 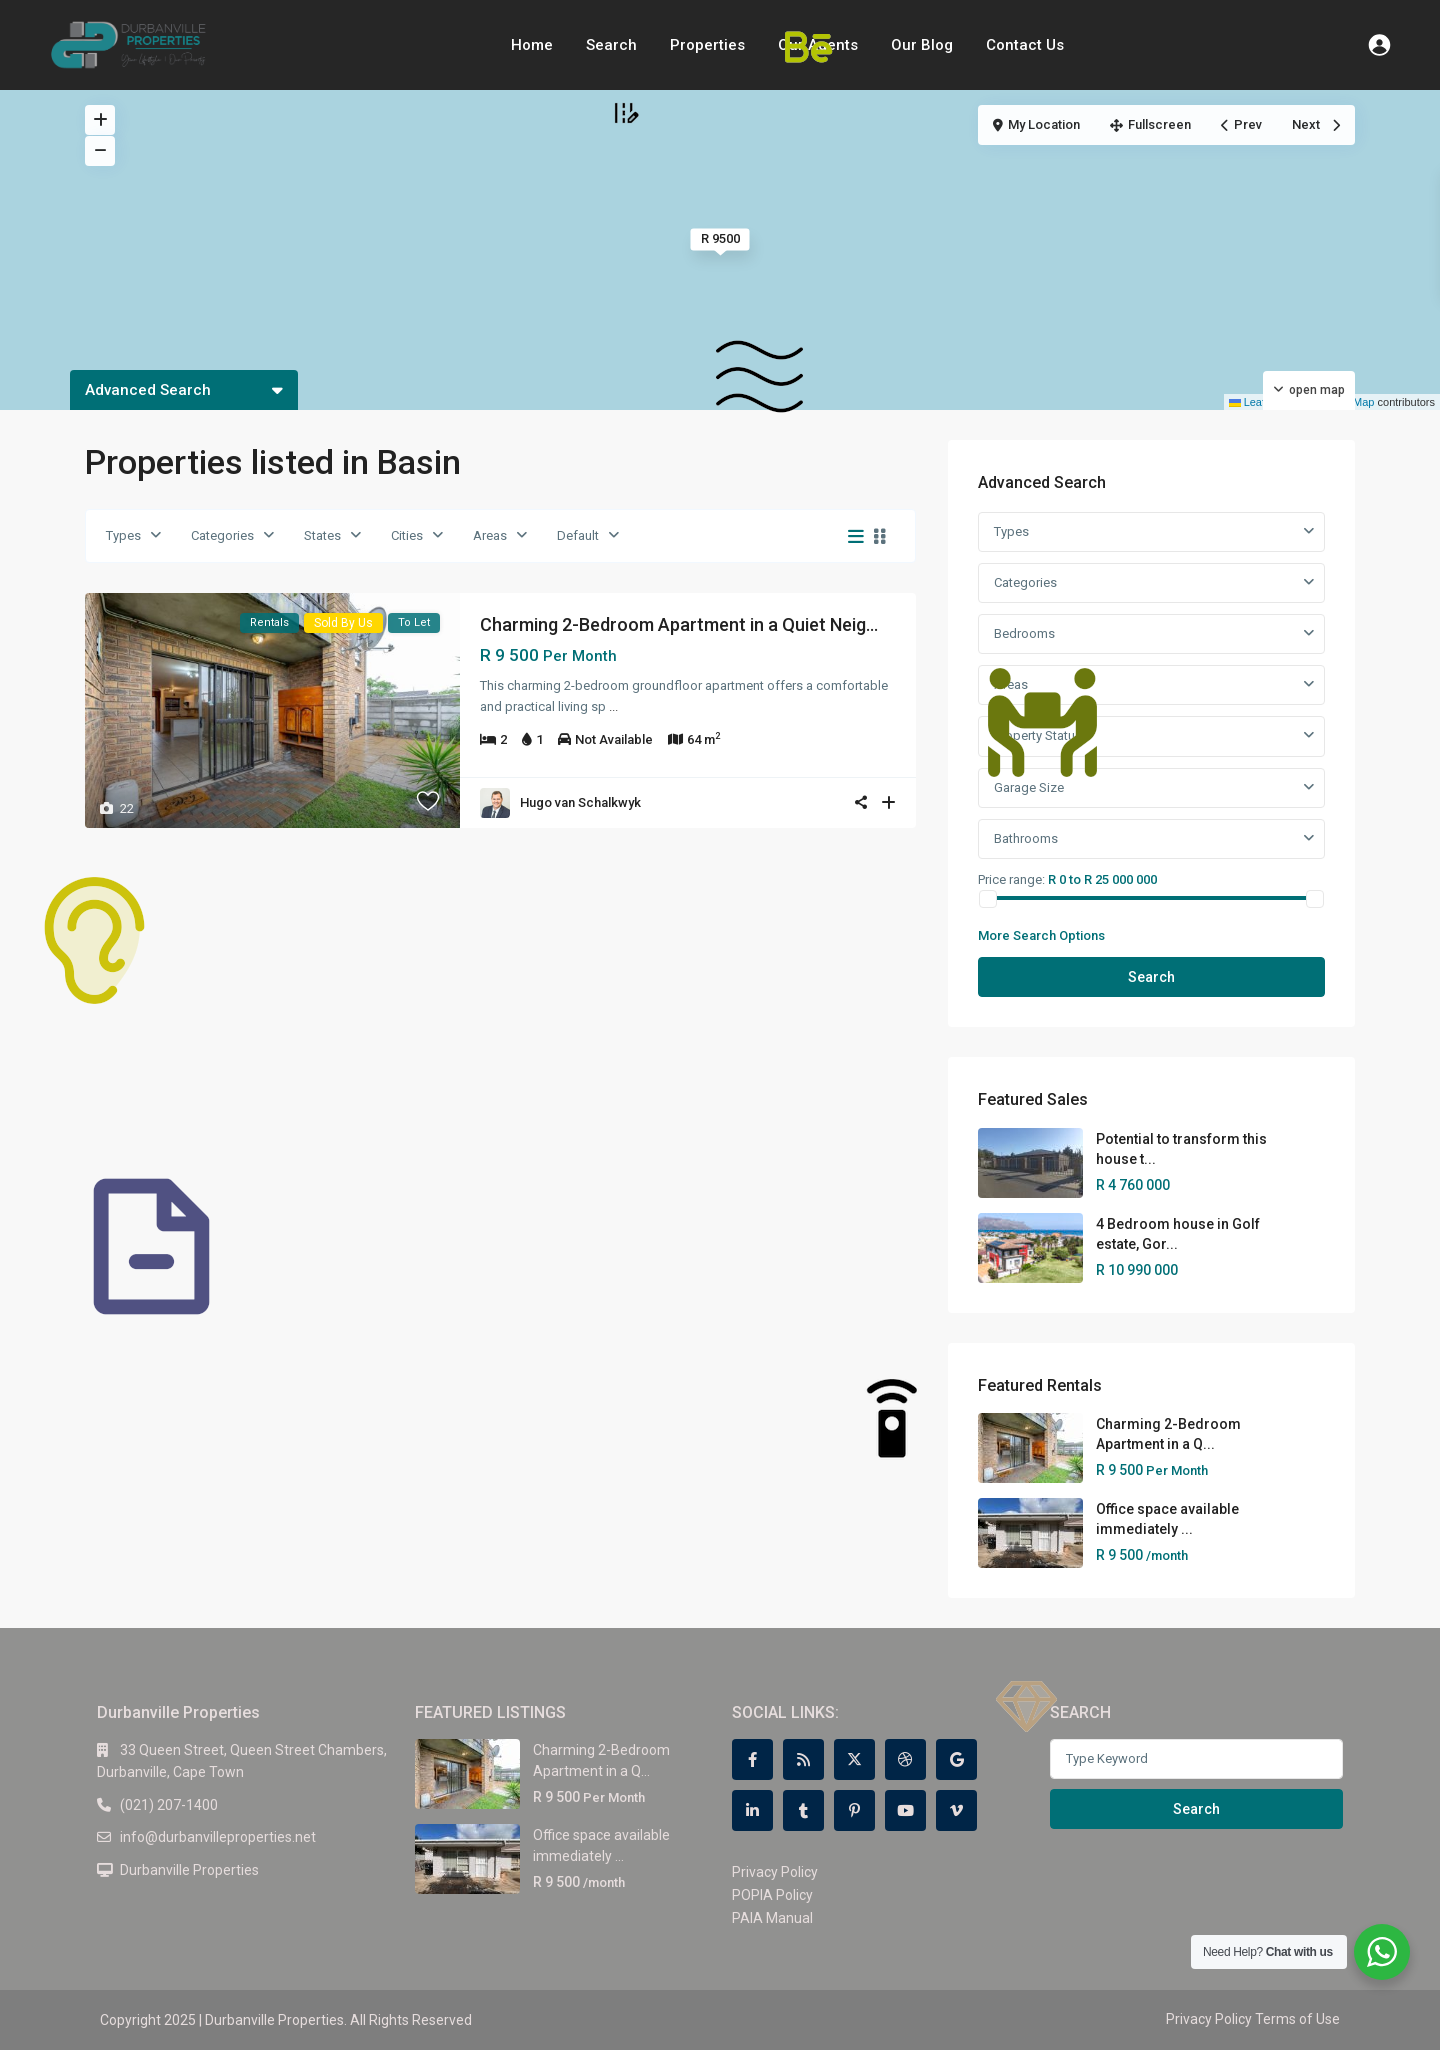 What do you see at coordinates (807, 47) in the screenshot?
I see `link to Behance portfolio` at bounding box center [807, 47].